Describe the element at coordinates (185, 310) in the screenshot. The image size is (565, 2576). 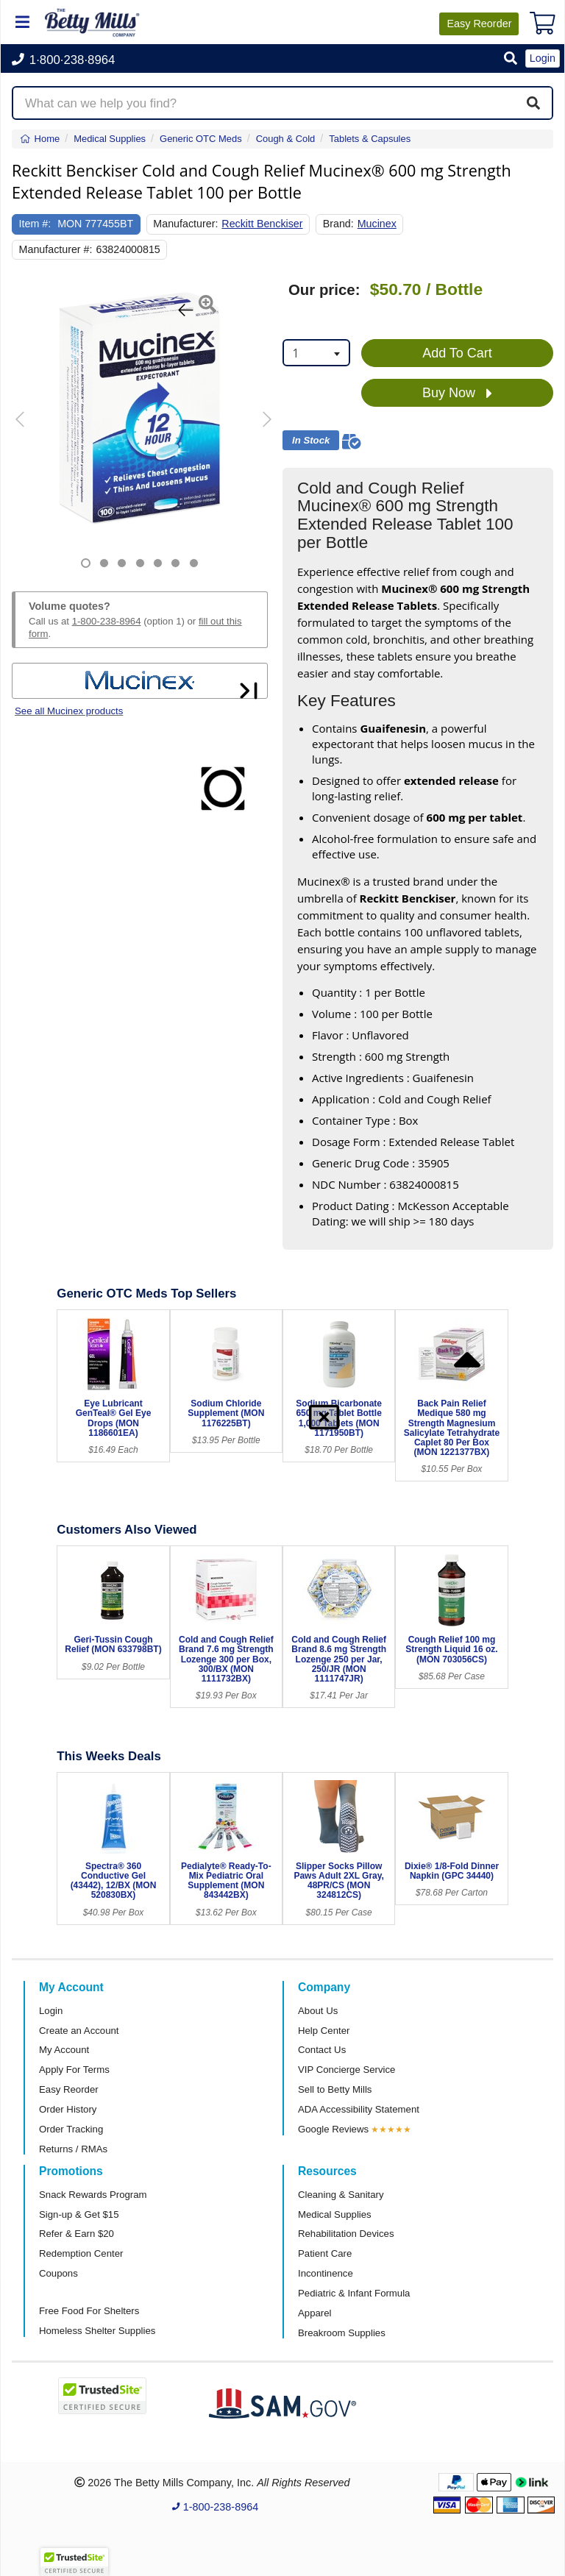
I see `go back to the previous screen` at that location.